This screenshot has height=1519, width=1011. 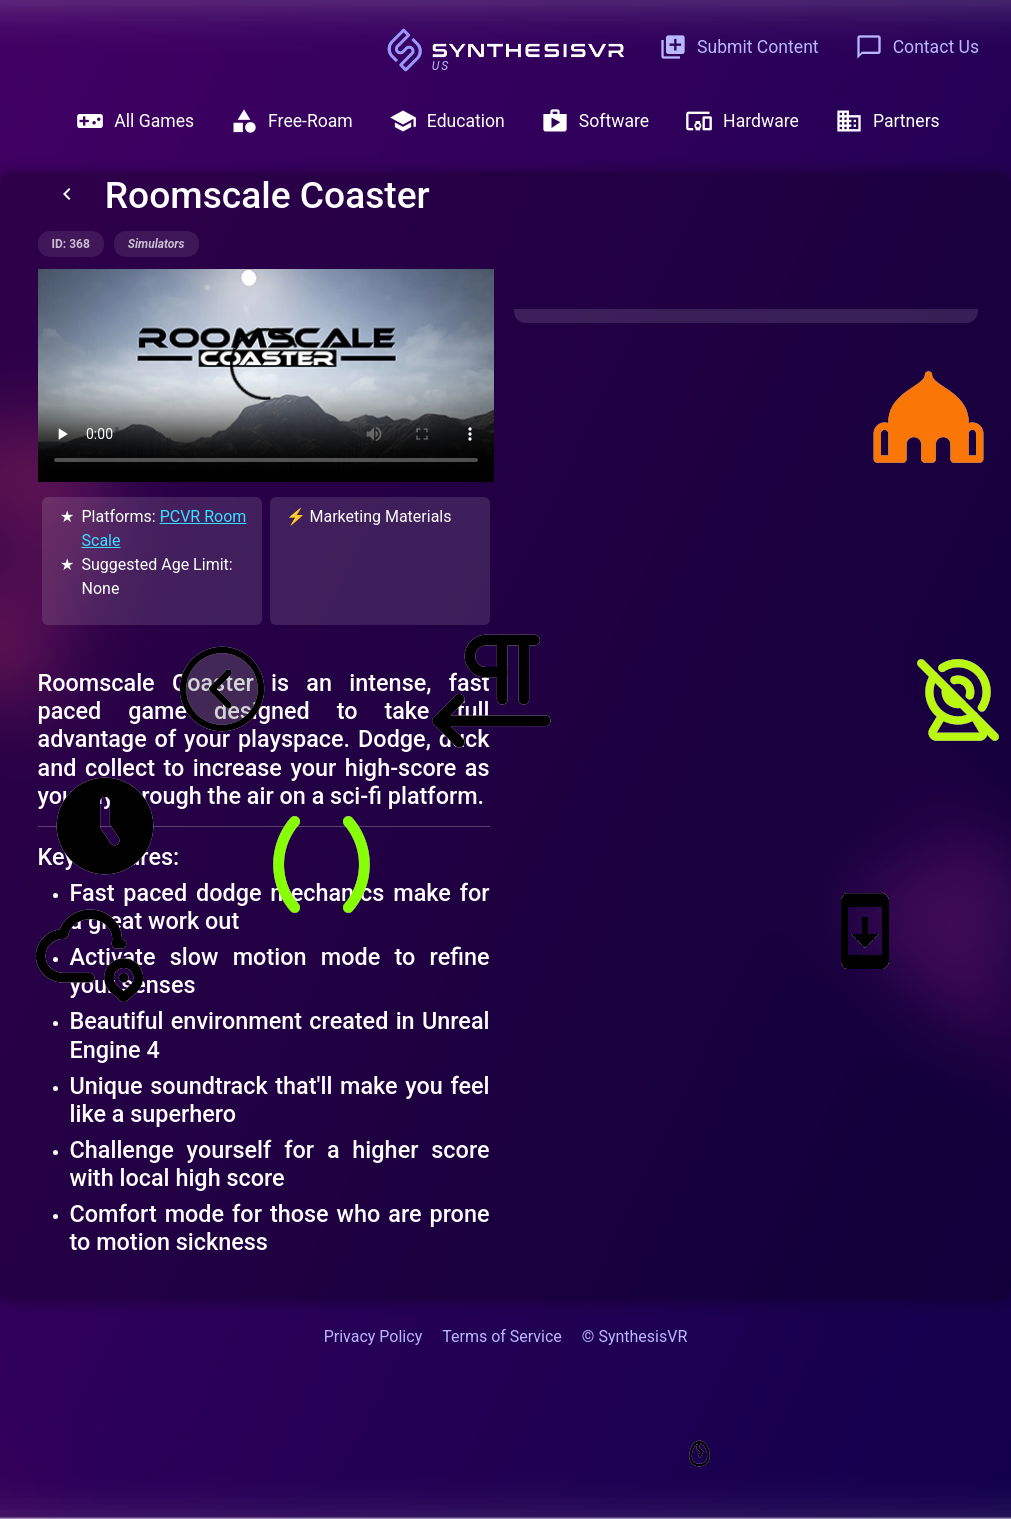 I want to click on go back to the previous screen, so click(x=222, y=689).